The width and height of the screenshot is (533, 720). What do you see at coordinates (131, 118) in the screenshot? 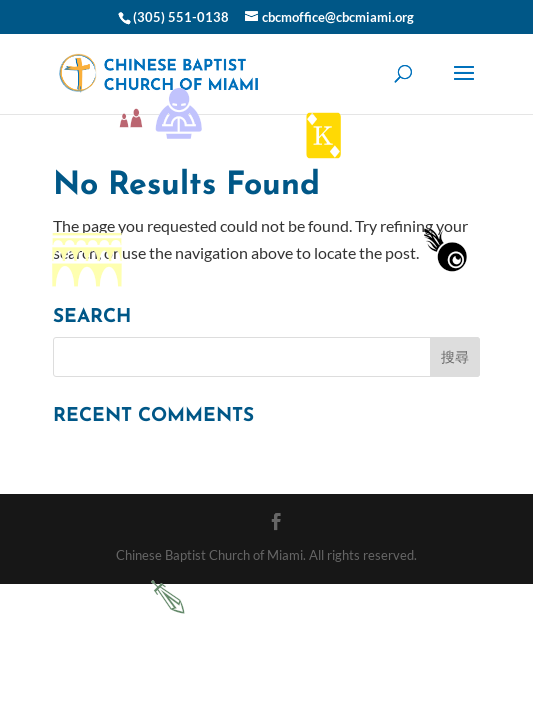
I see `view age-appropriate content settings` at bounding box center [131, 118].